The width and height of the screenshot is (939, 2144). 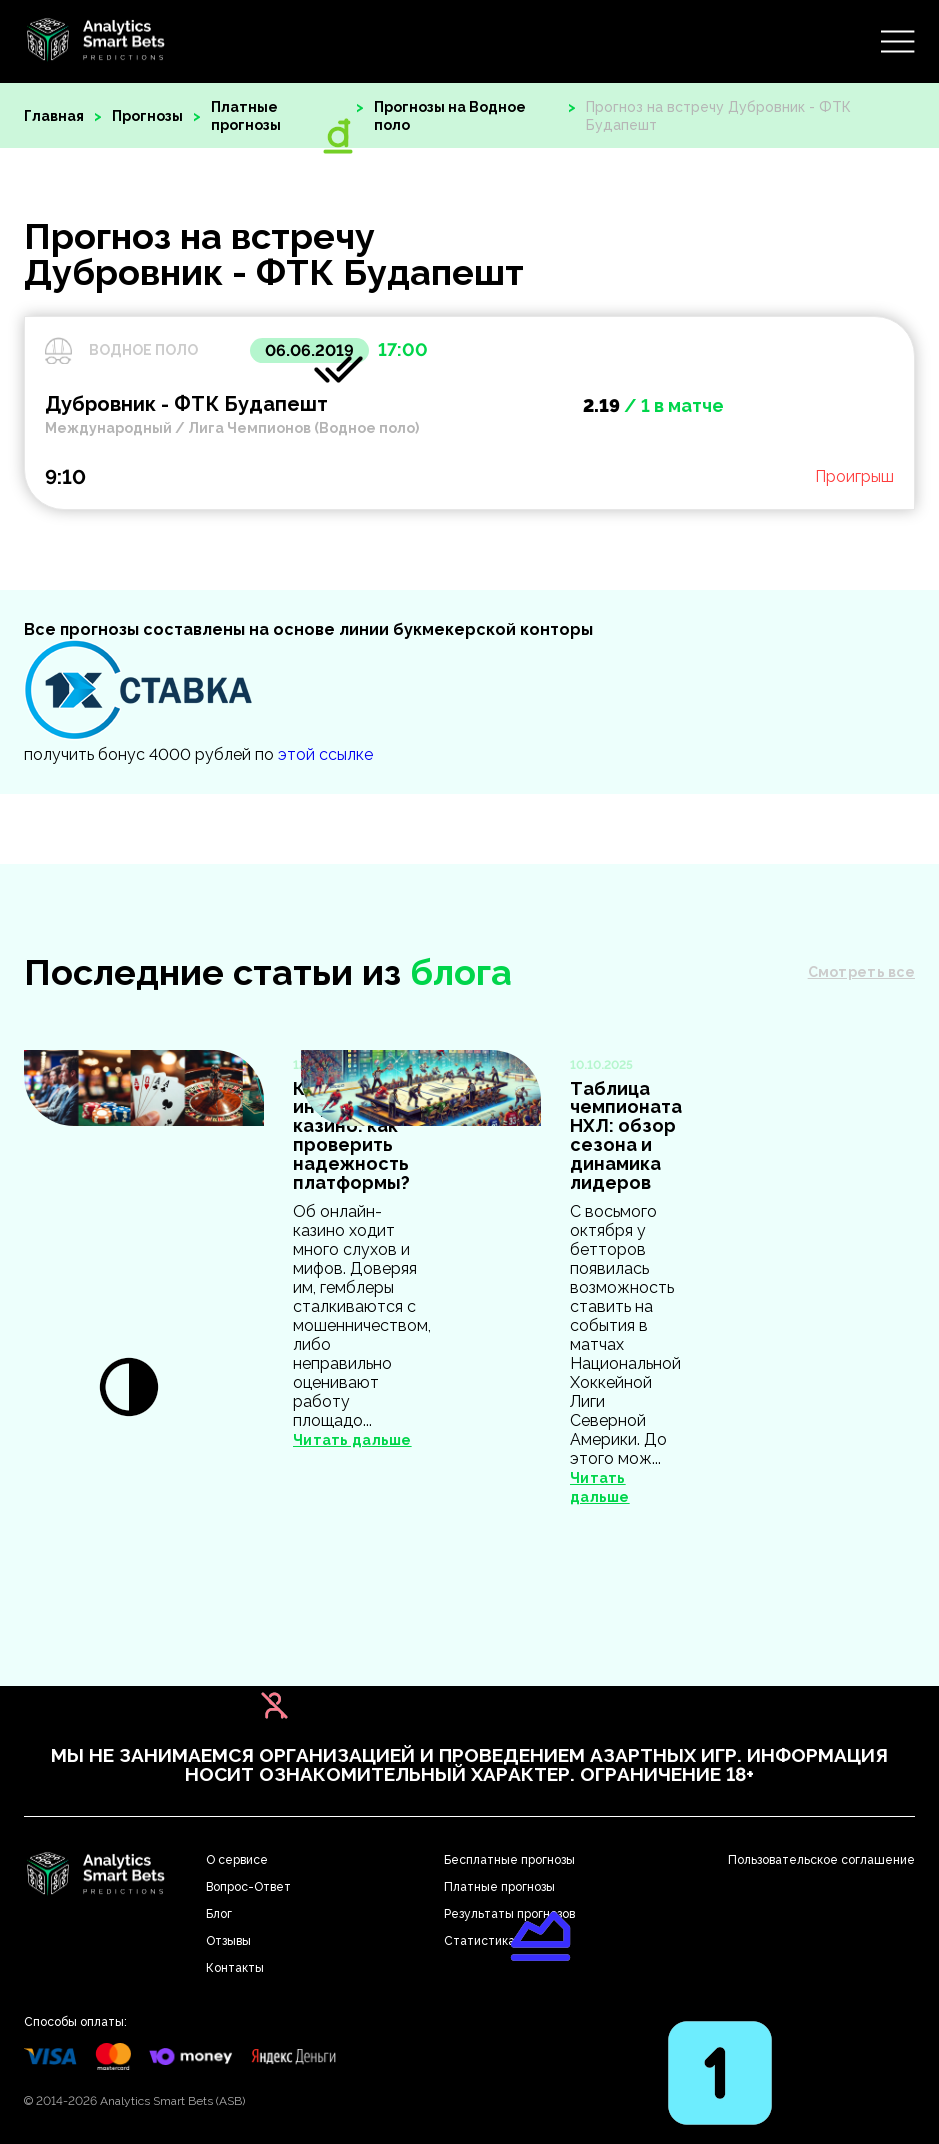 What do you see at coordinates (129, 1387) in the screenshot?
I see `adjust display contrast settings` at bounding box center [129, 1387].